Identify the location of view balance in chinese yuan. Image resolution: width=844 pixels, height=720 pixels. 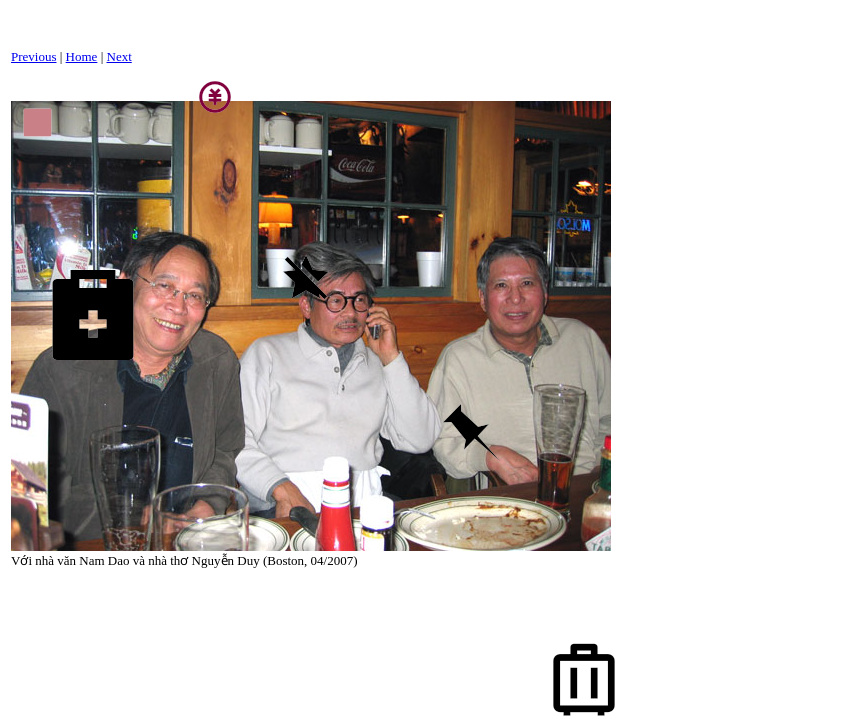
(215, 97).